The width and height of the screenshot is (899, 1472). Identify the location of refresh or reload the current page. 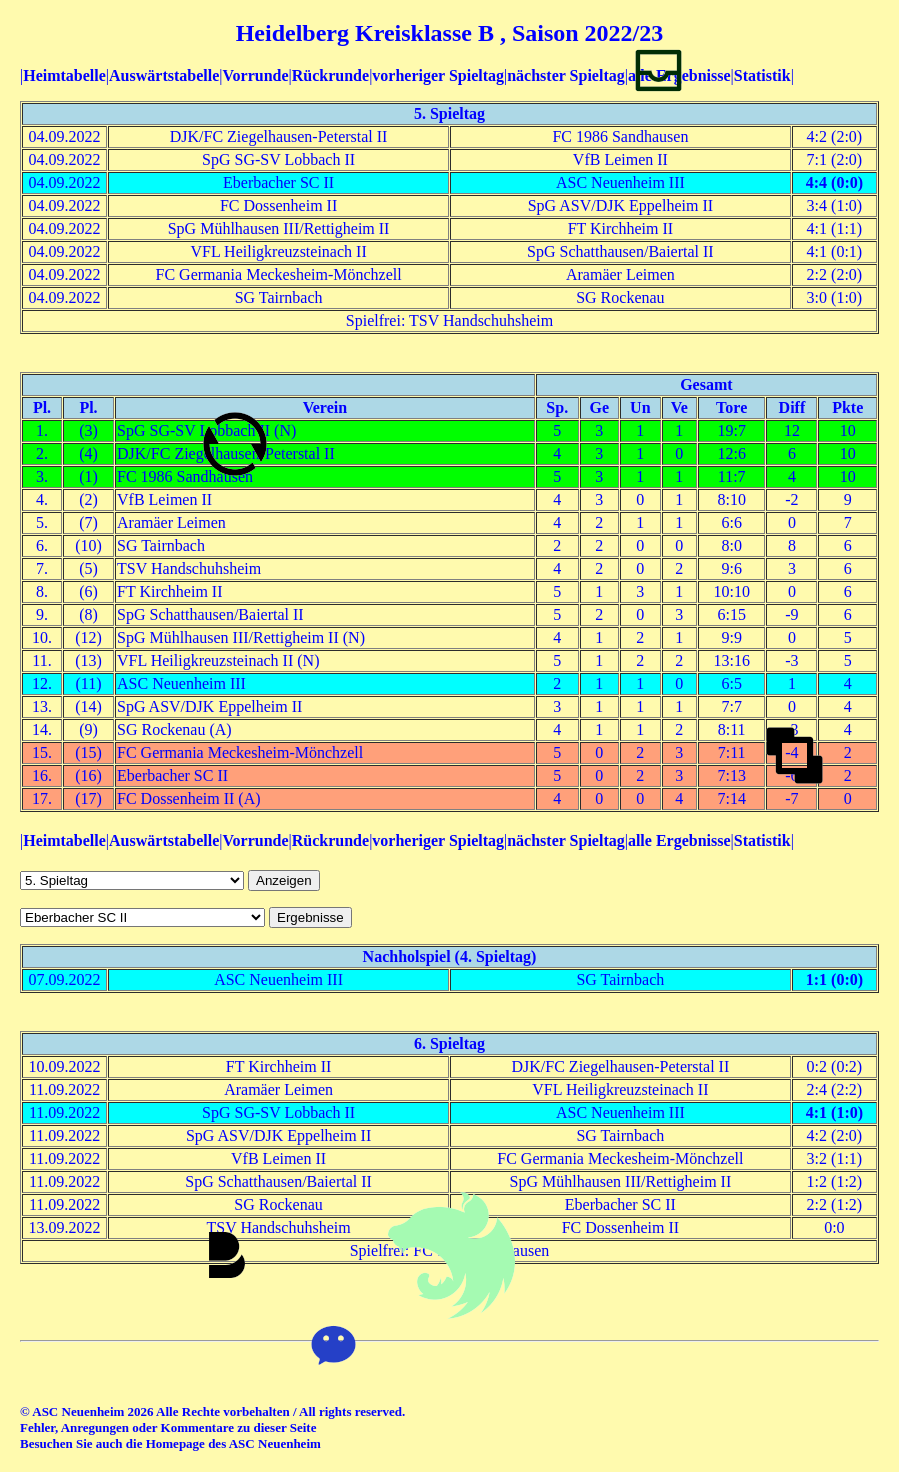
(235, 444).